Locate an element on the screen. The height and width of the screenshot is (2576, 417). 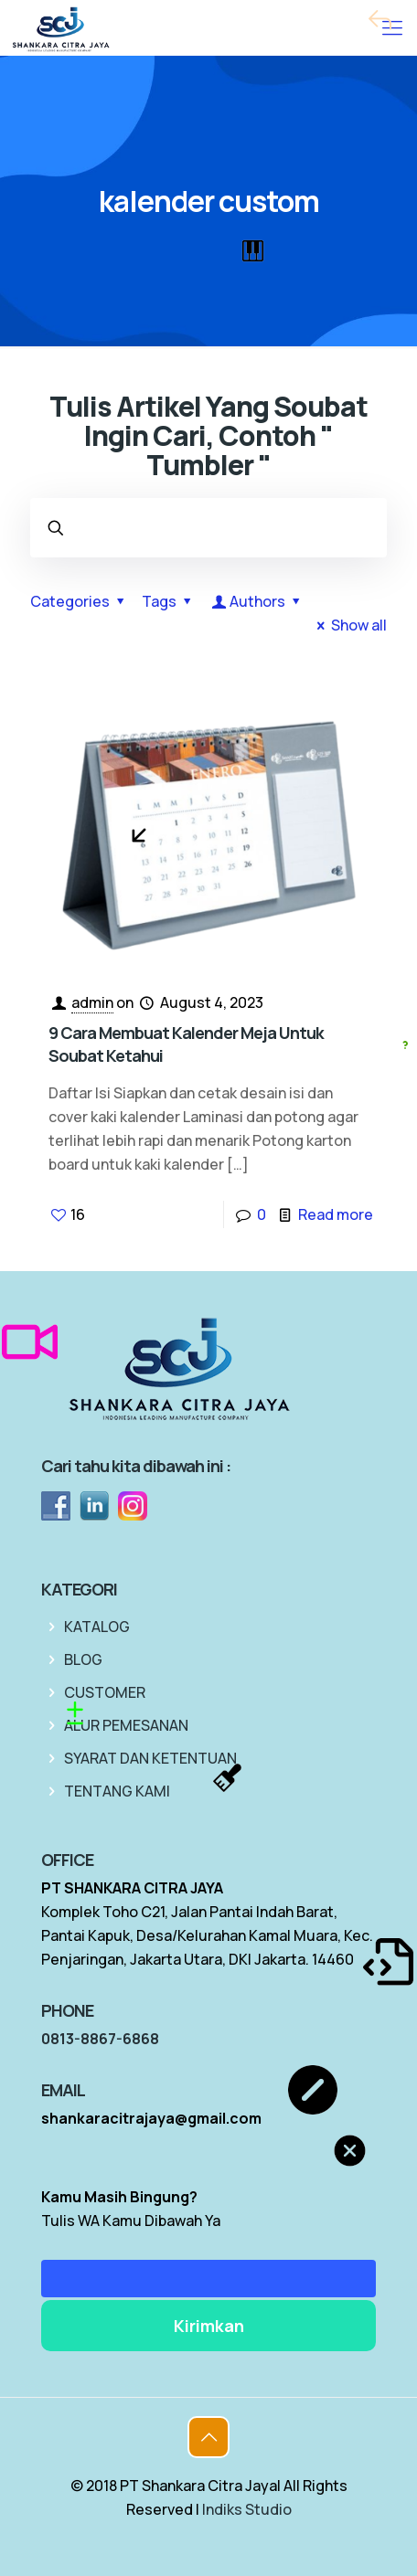
view source code file is located at coordinates (388, 1963).